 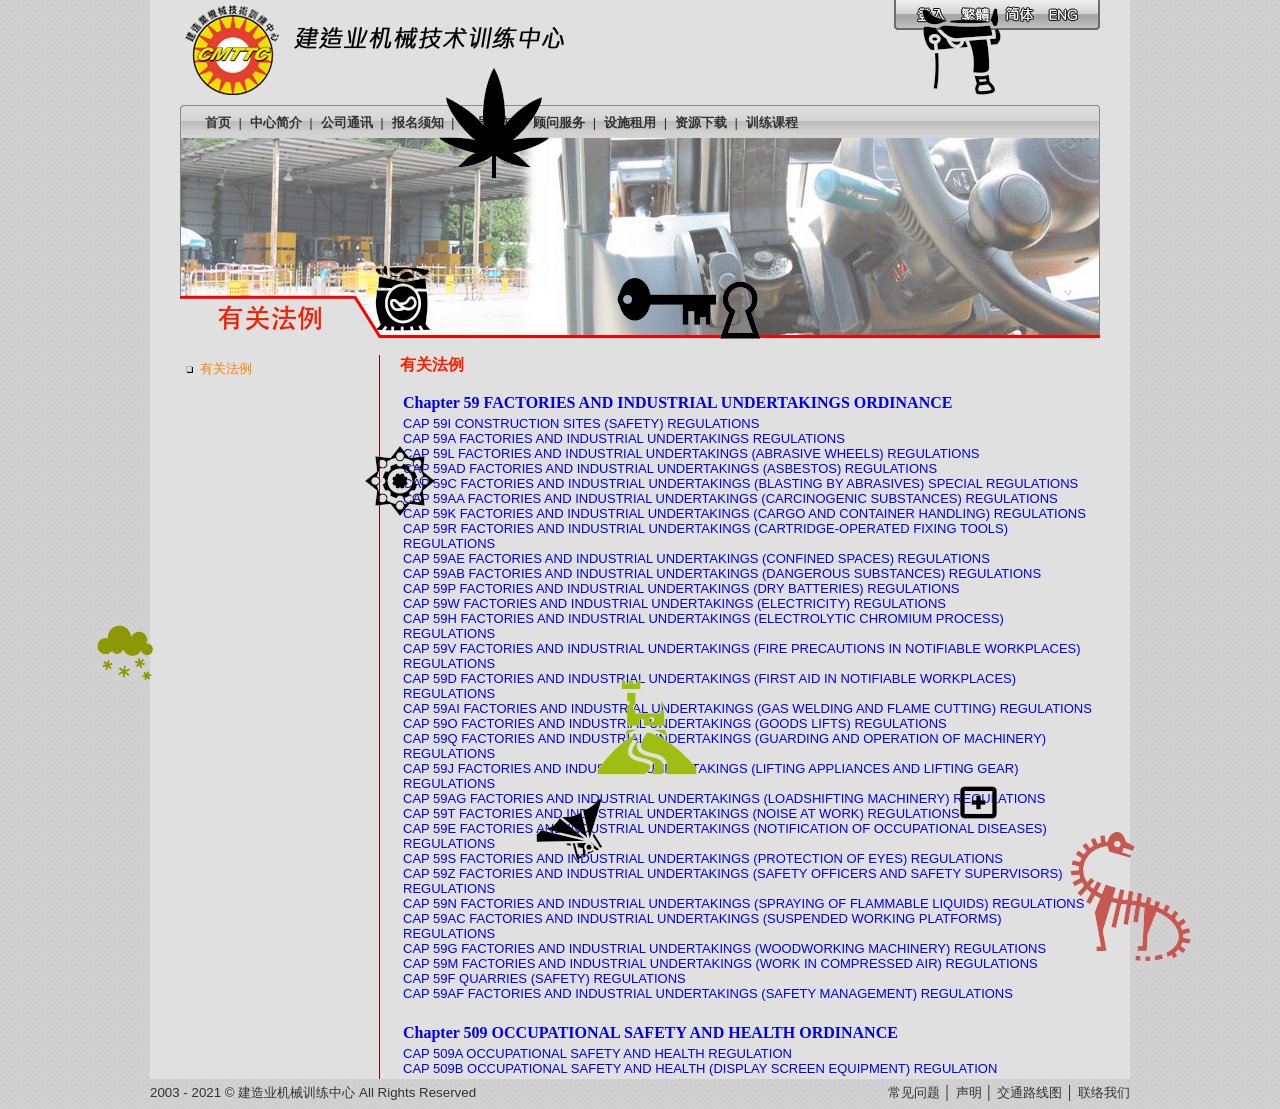 I want to click on snack or food item in a game inventory, so click(x=403, y=298).